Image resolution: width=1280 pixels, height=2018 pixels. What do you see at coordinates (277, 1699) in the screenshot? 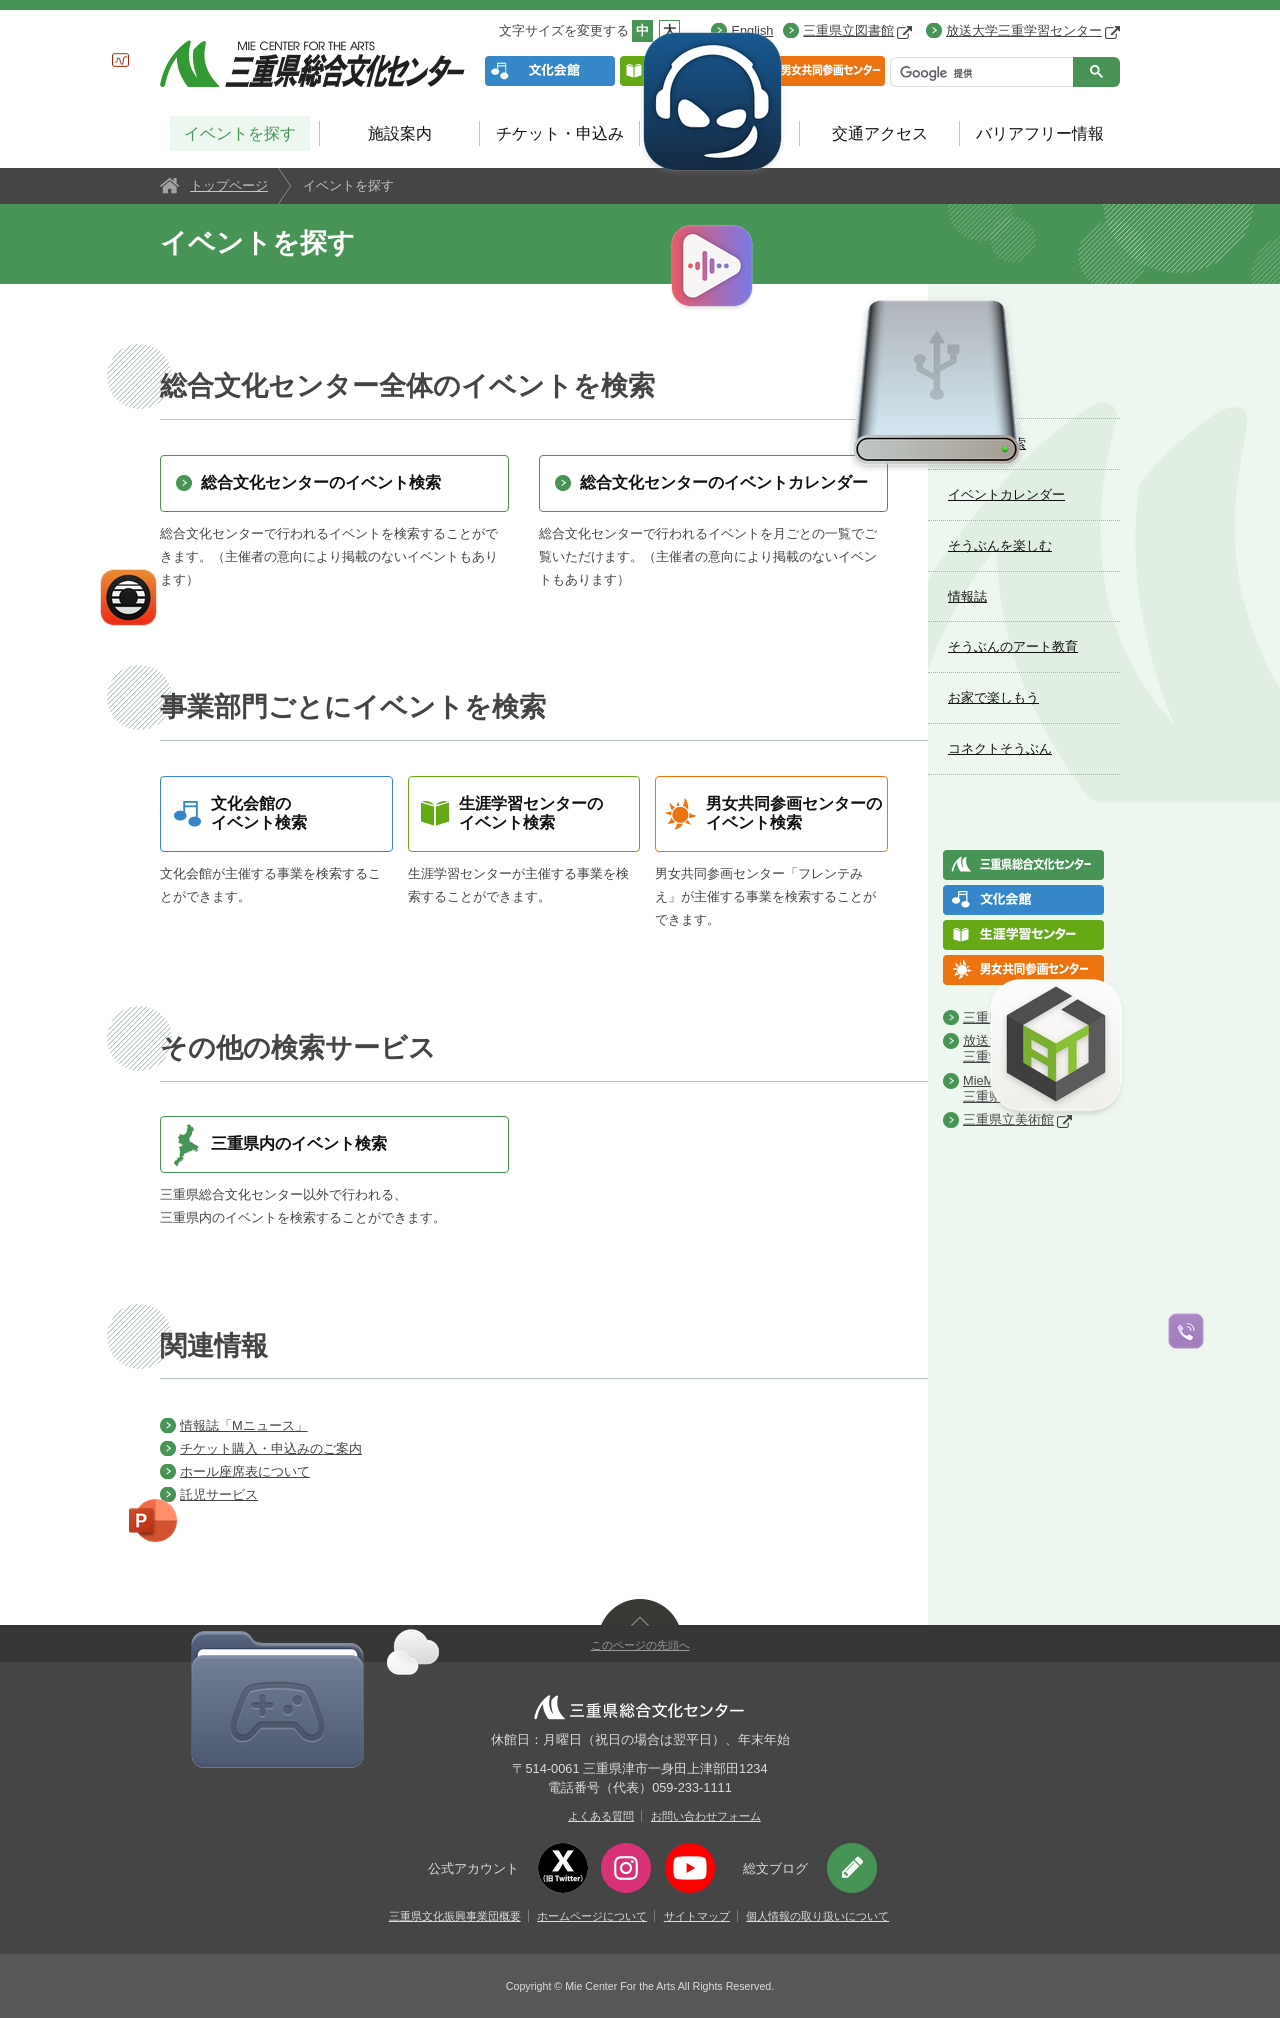
I see `open your games folder` at bounding box center [277, 1699].